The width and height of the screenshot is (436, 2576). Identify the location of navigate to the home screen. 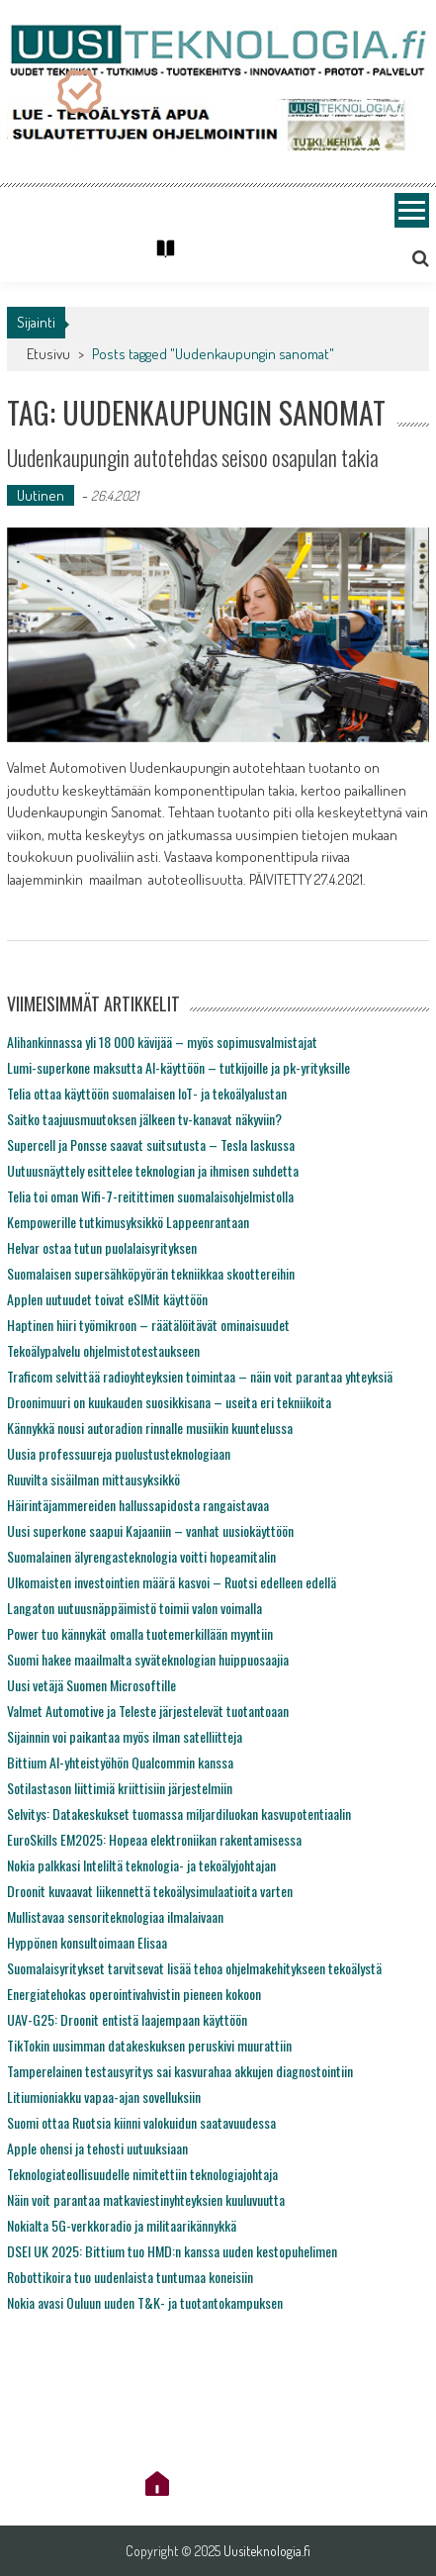
(157, 2484).